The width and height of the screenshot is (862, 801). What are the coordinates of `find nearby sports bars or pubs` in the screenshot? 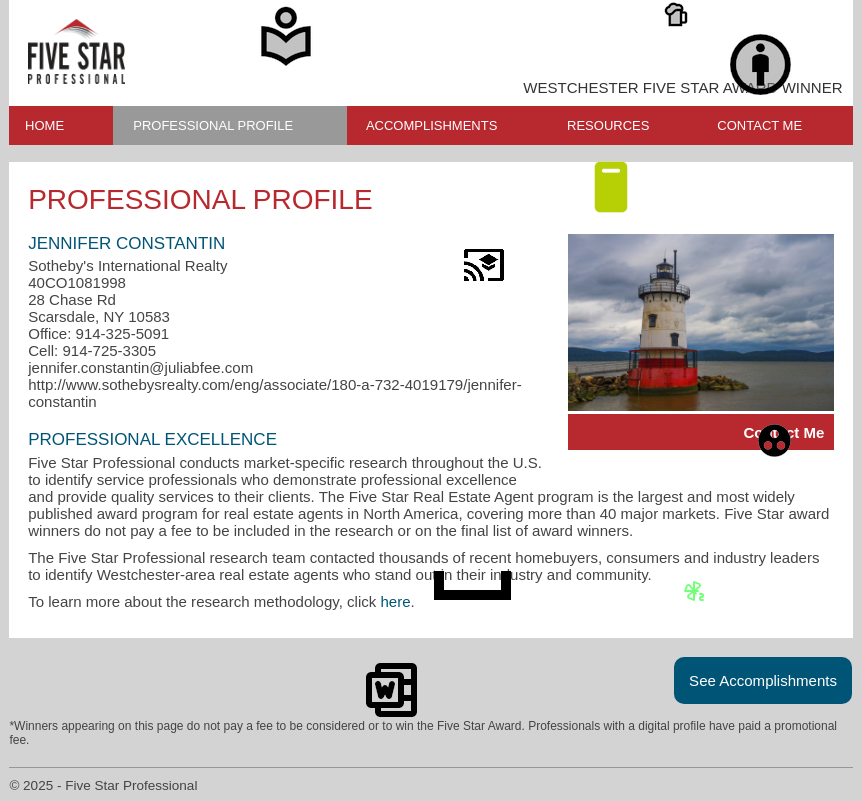 It's located at (676, 15).